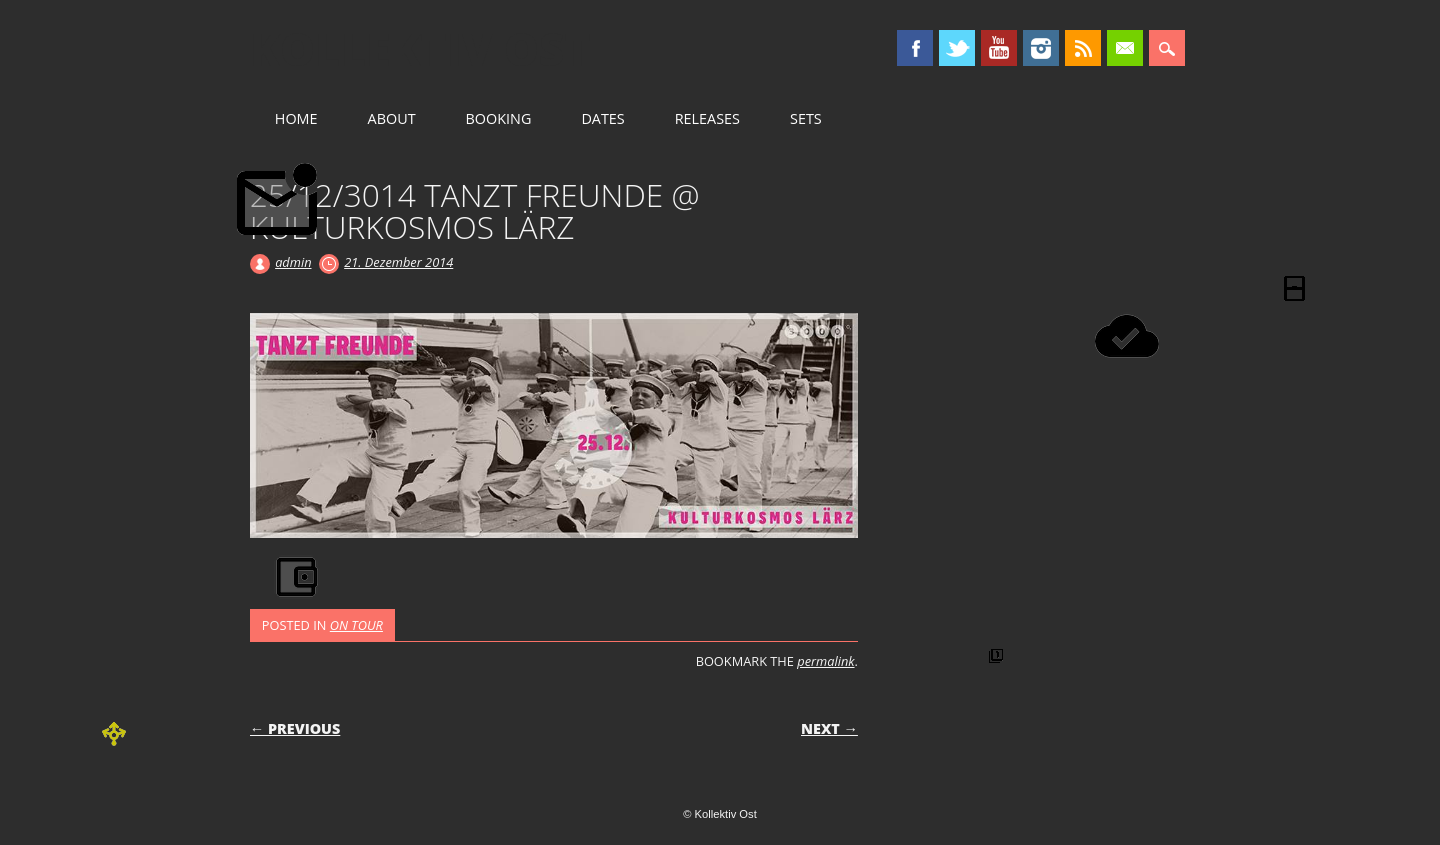  What do you see at coordinates (1294, 288) in the screenshot?
I see `view window sensor status` at bounding box center [1294, 288].